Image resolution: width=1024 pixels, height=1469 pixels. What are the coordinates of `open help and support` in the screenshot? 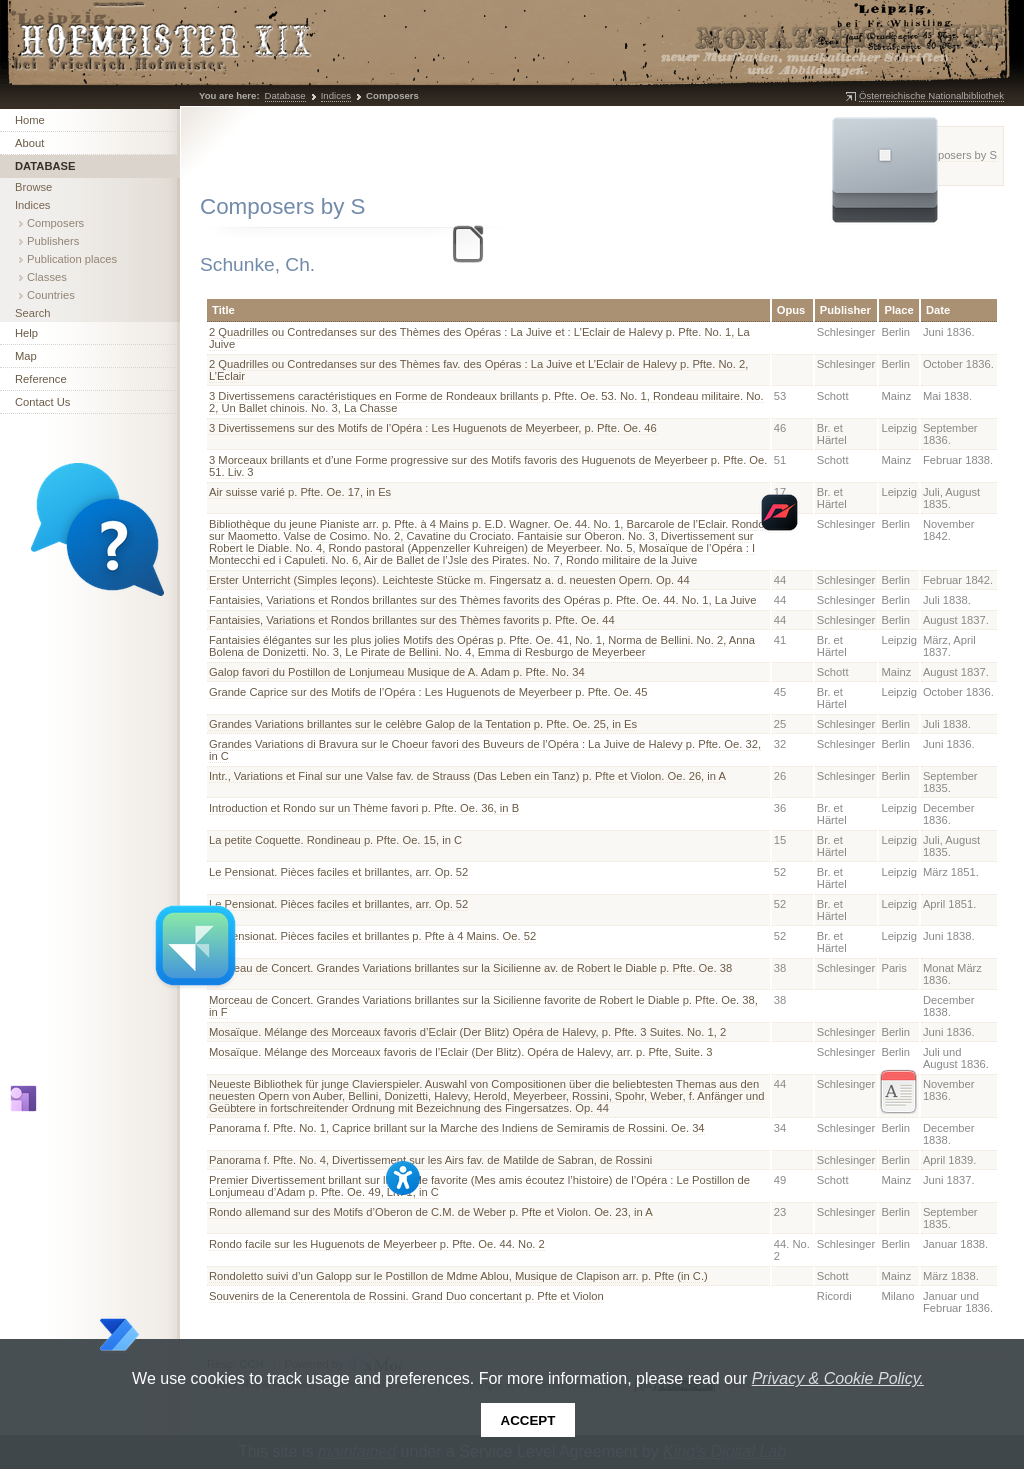 It's located at (97, 529).